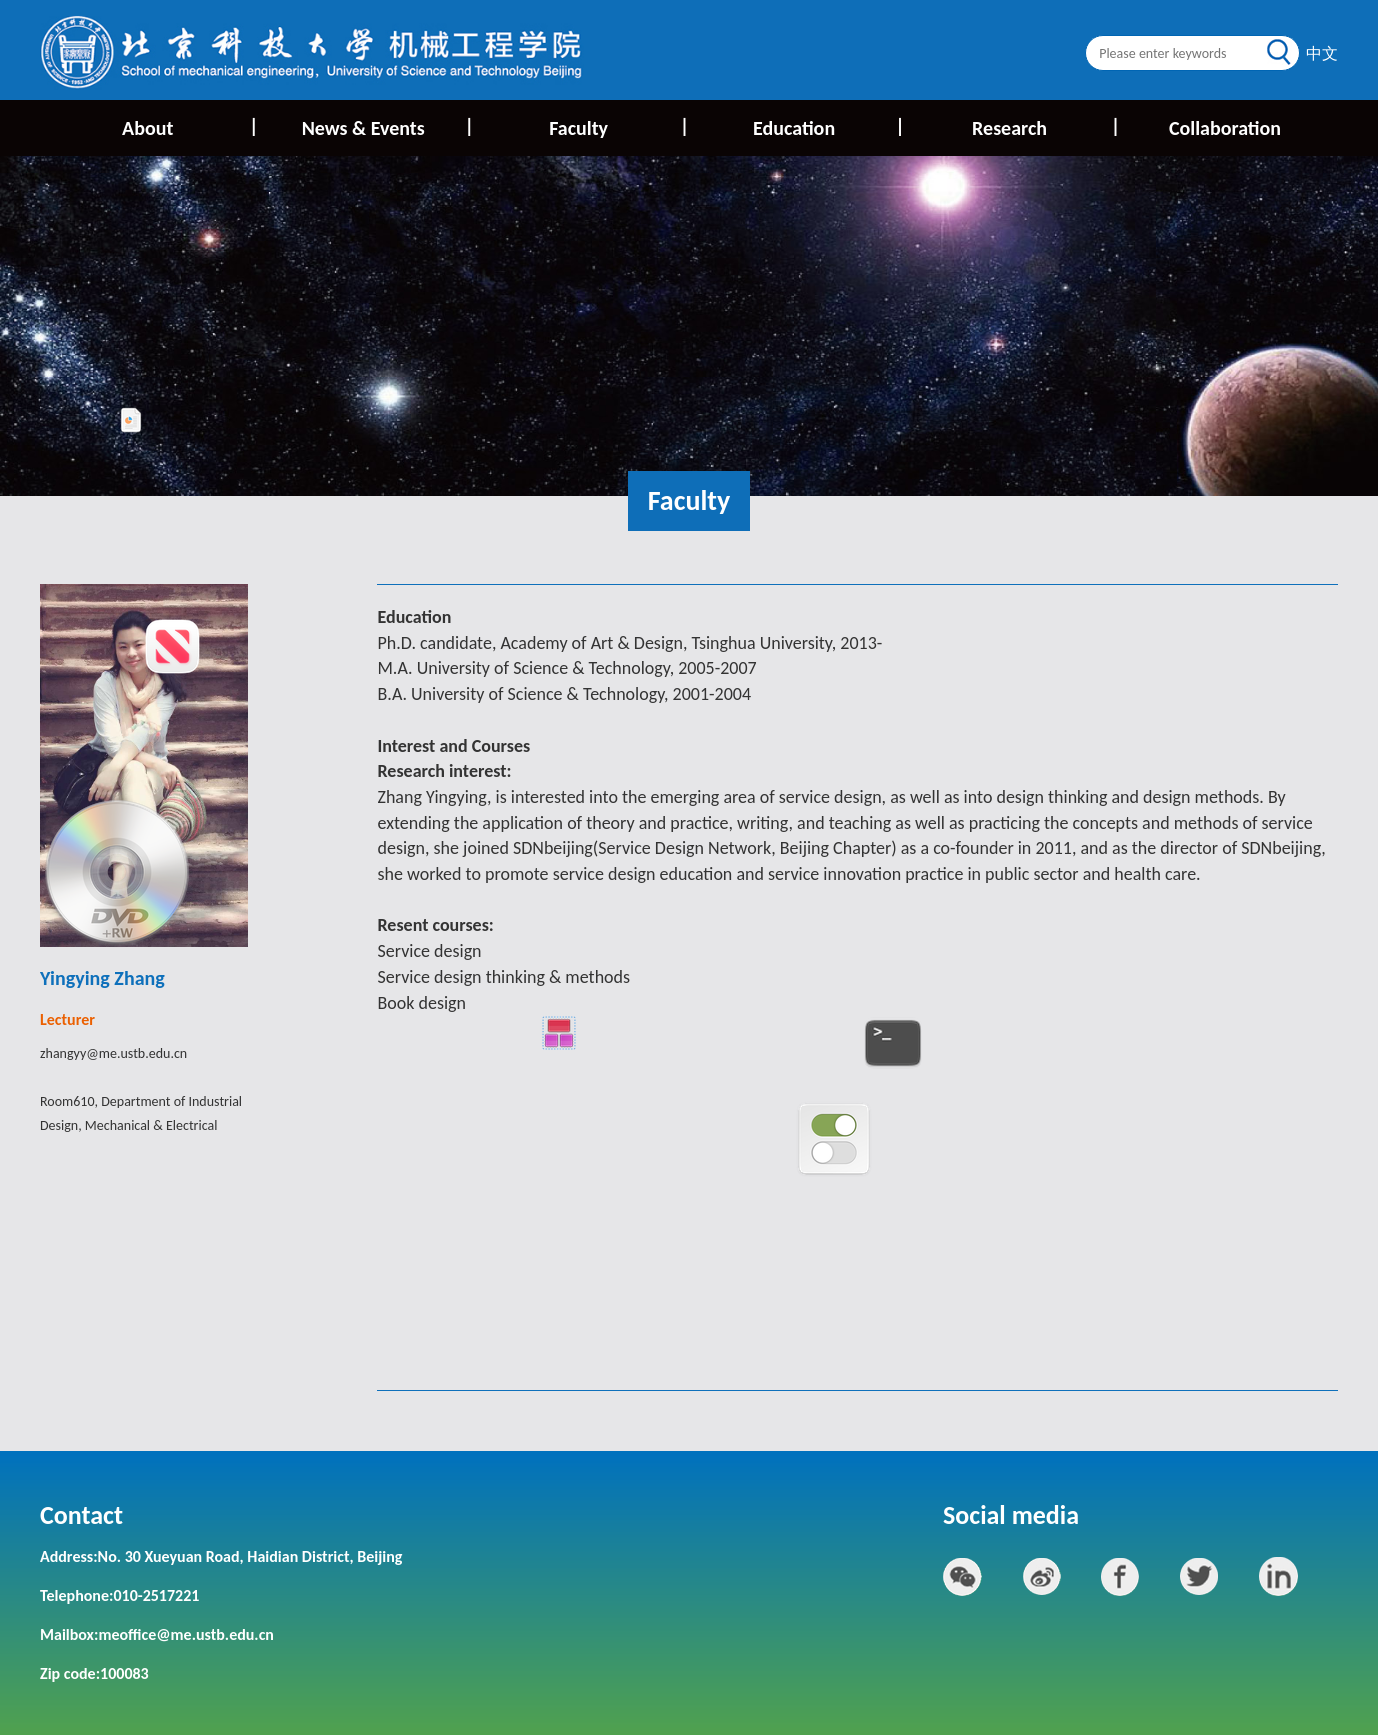 The image size is (1378, 1735). What do you see at coordinates (559, 1033) in the screenshot?
I see `select all items in the current view` at bounding box center [559, 1033].